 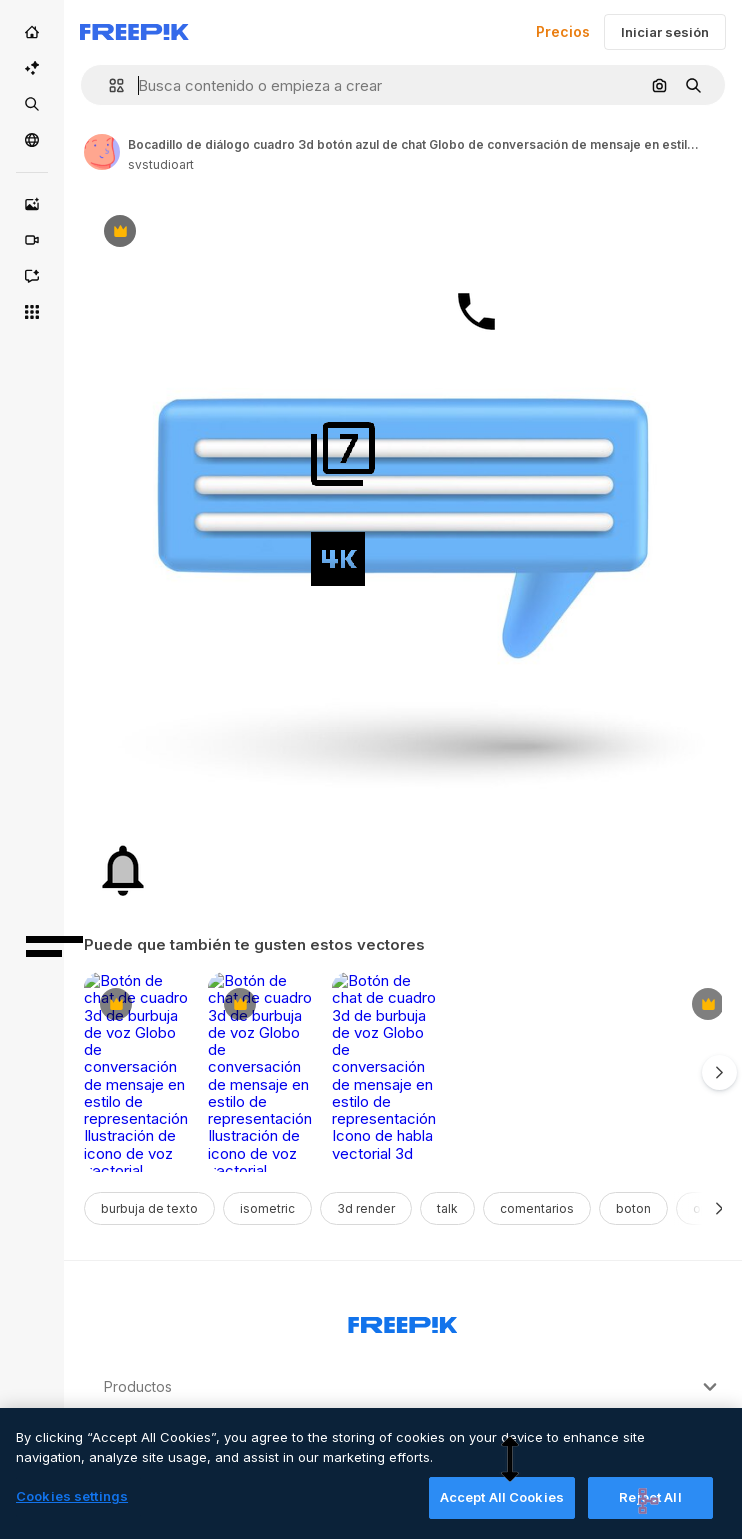 I want to click on view database schema structure, so click(x=648, y=1501).